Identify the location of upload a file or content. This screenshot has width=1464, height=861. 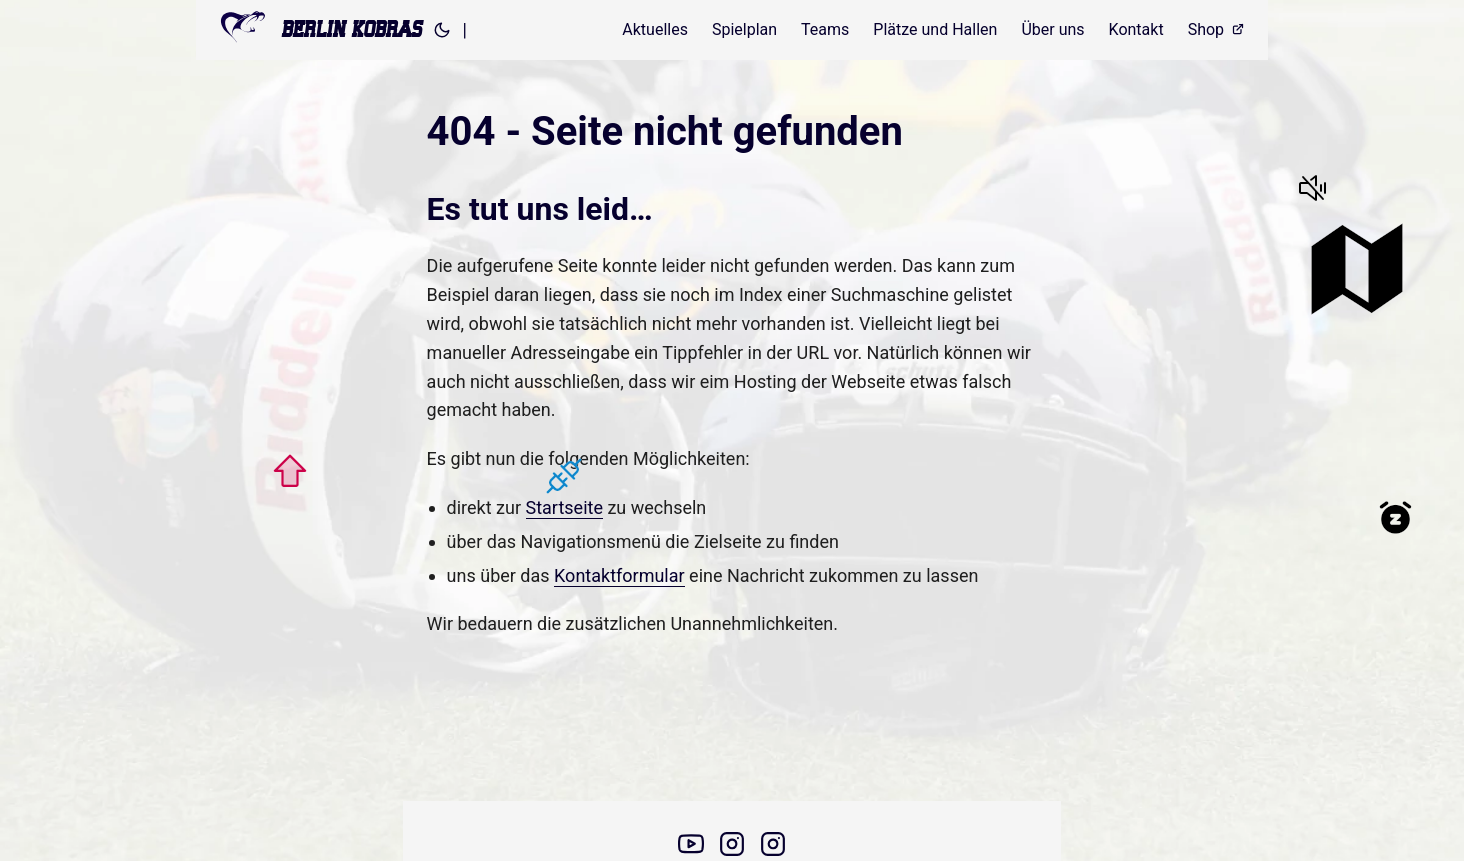
(290, 472).